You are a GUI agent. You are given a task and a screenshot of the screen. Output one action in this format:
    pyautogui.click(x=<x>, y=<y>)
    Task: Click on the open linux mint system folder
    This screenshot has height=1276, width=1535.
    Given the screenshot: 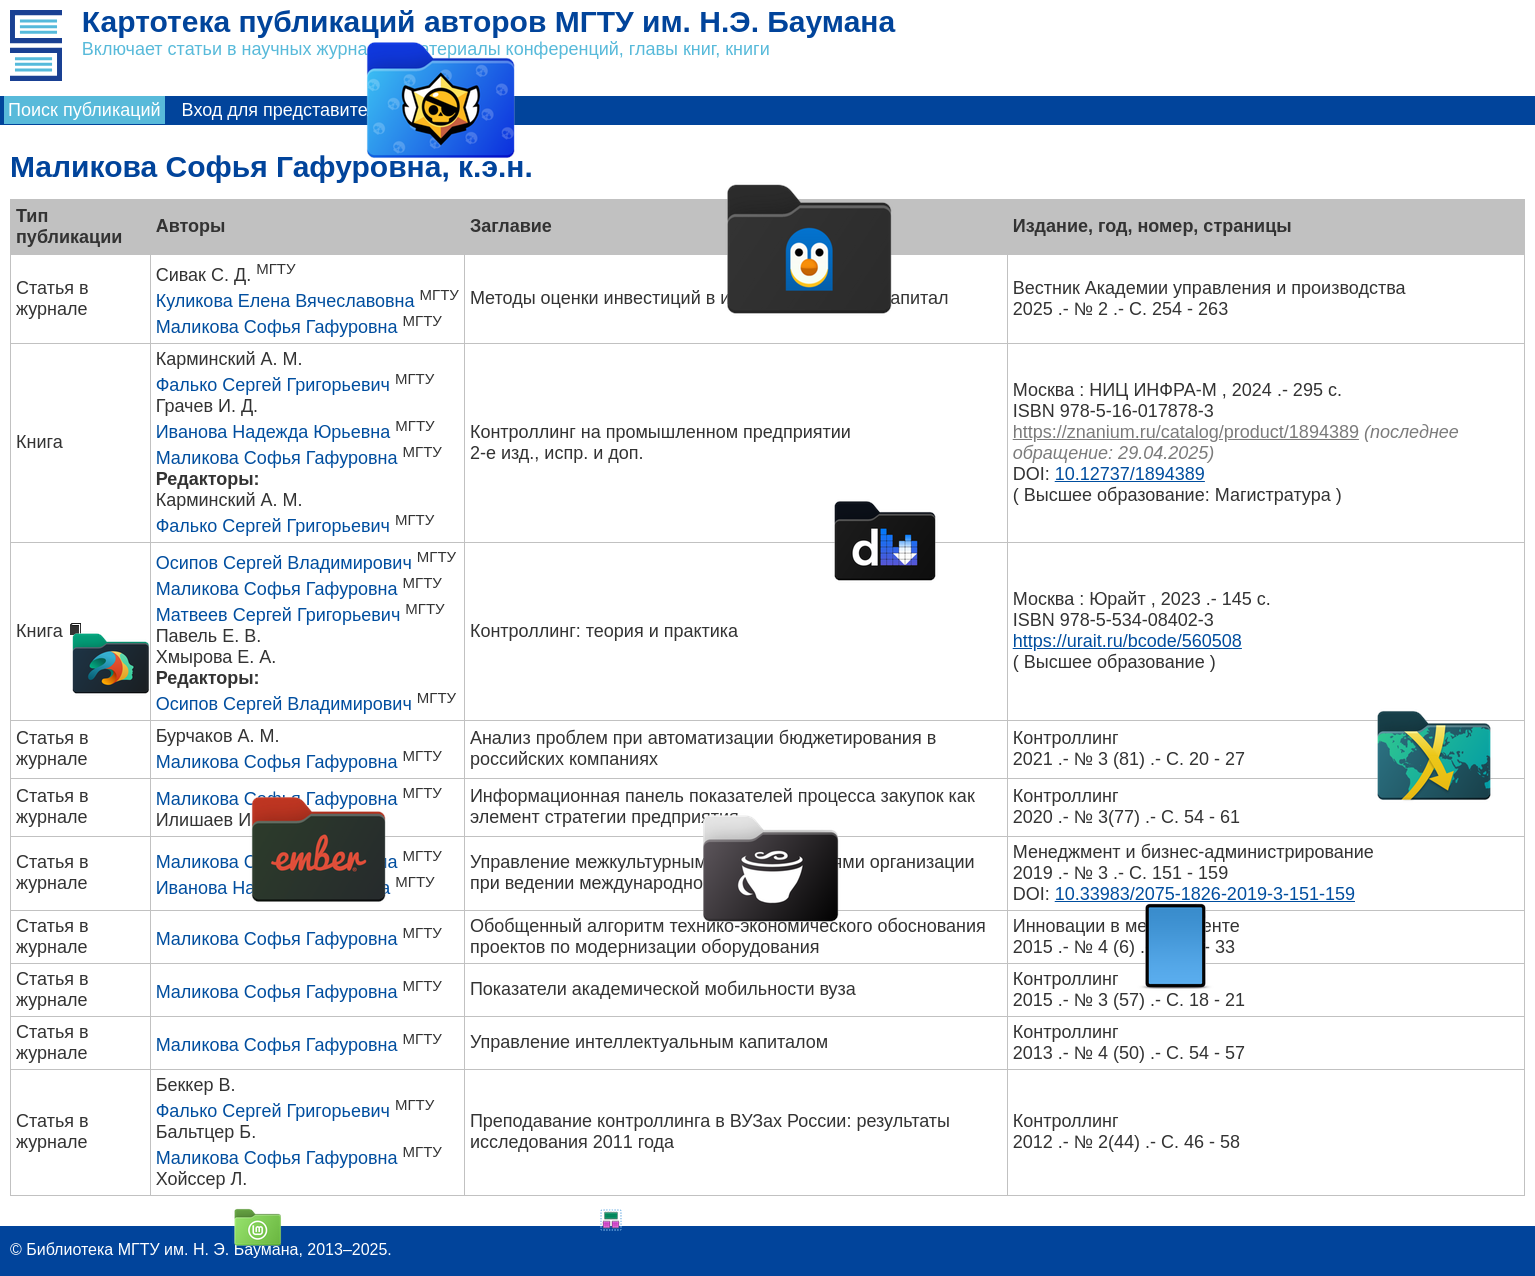 What is the action you would take?
    pyautogui.click(x=257, y=1228)
    